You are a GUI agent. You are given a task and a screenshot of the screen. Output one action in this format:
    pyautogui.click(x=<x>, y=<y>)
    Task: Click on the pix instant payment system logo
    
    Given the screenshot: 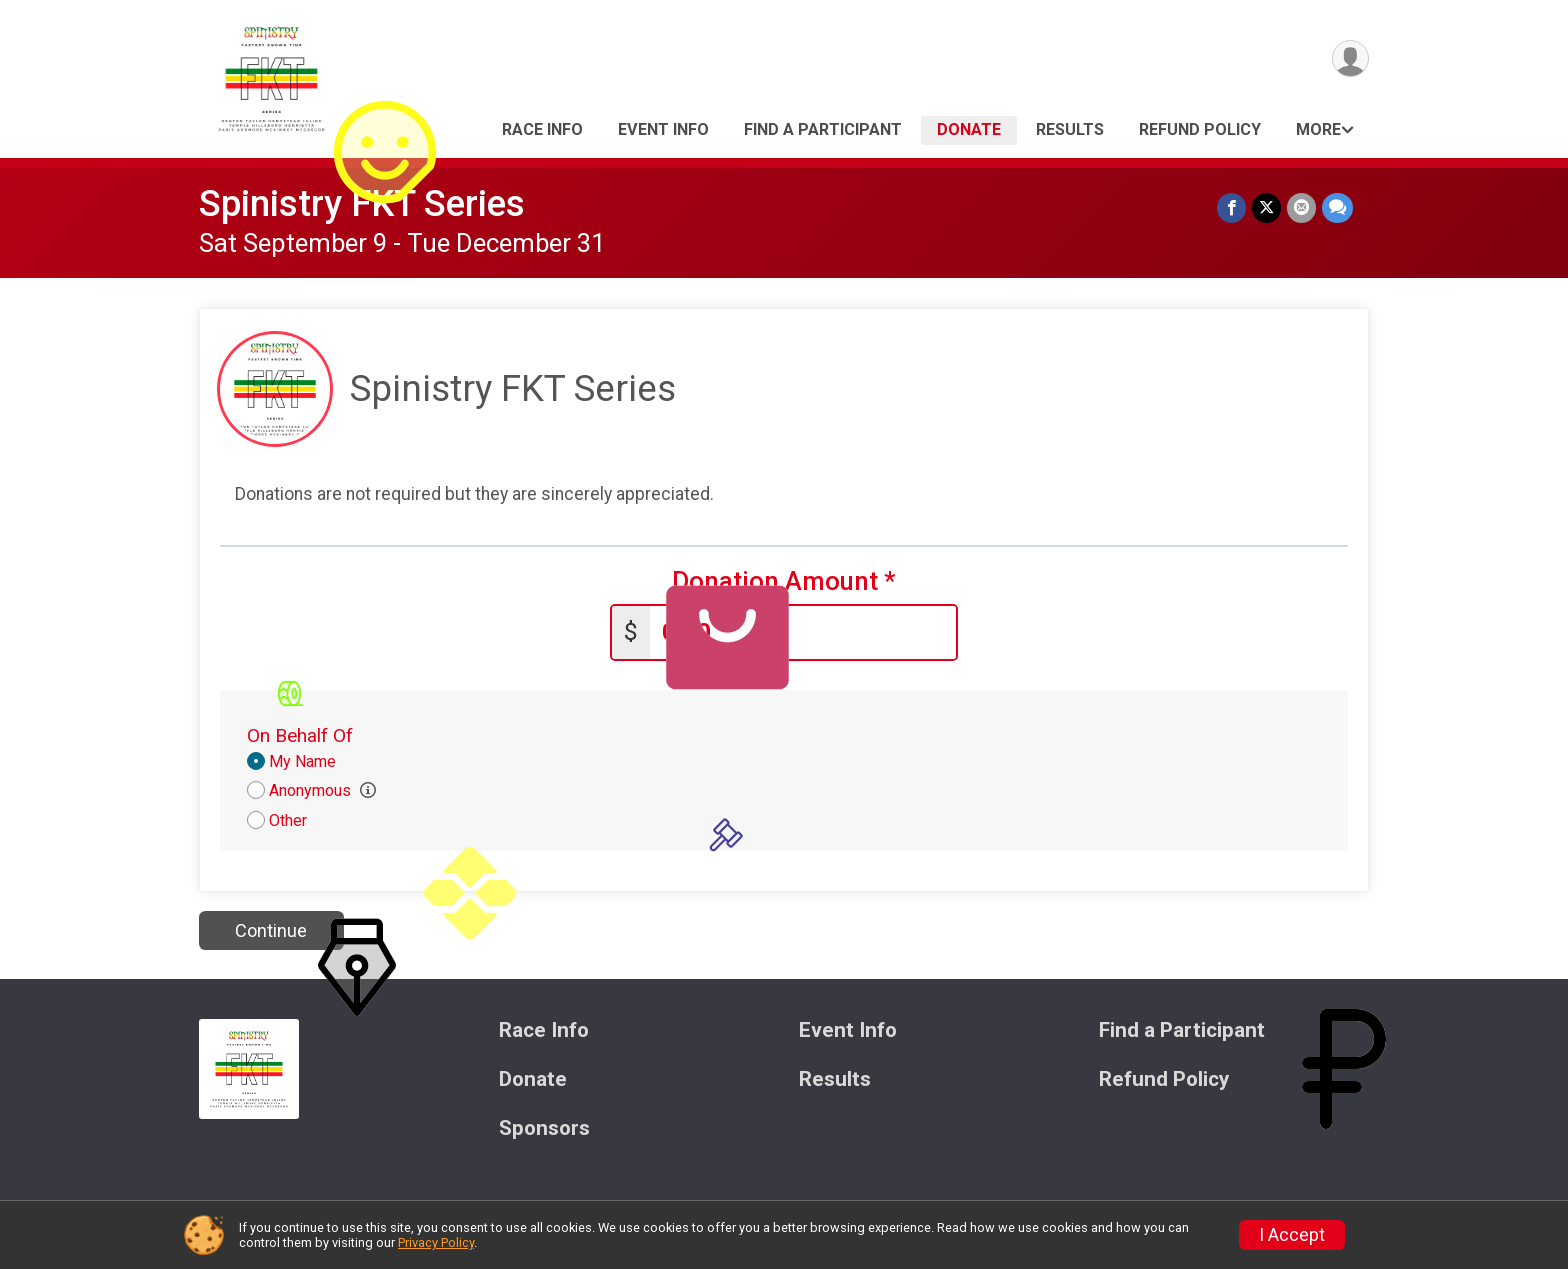 What is the action you would take?
    pyautogui.click(x=470, y=893)
    